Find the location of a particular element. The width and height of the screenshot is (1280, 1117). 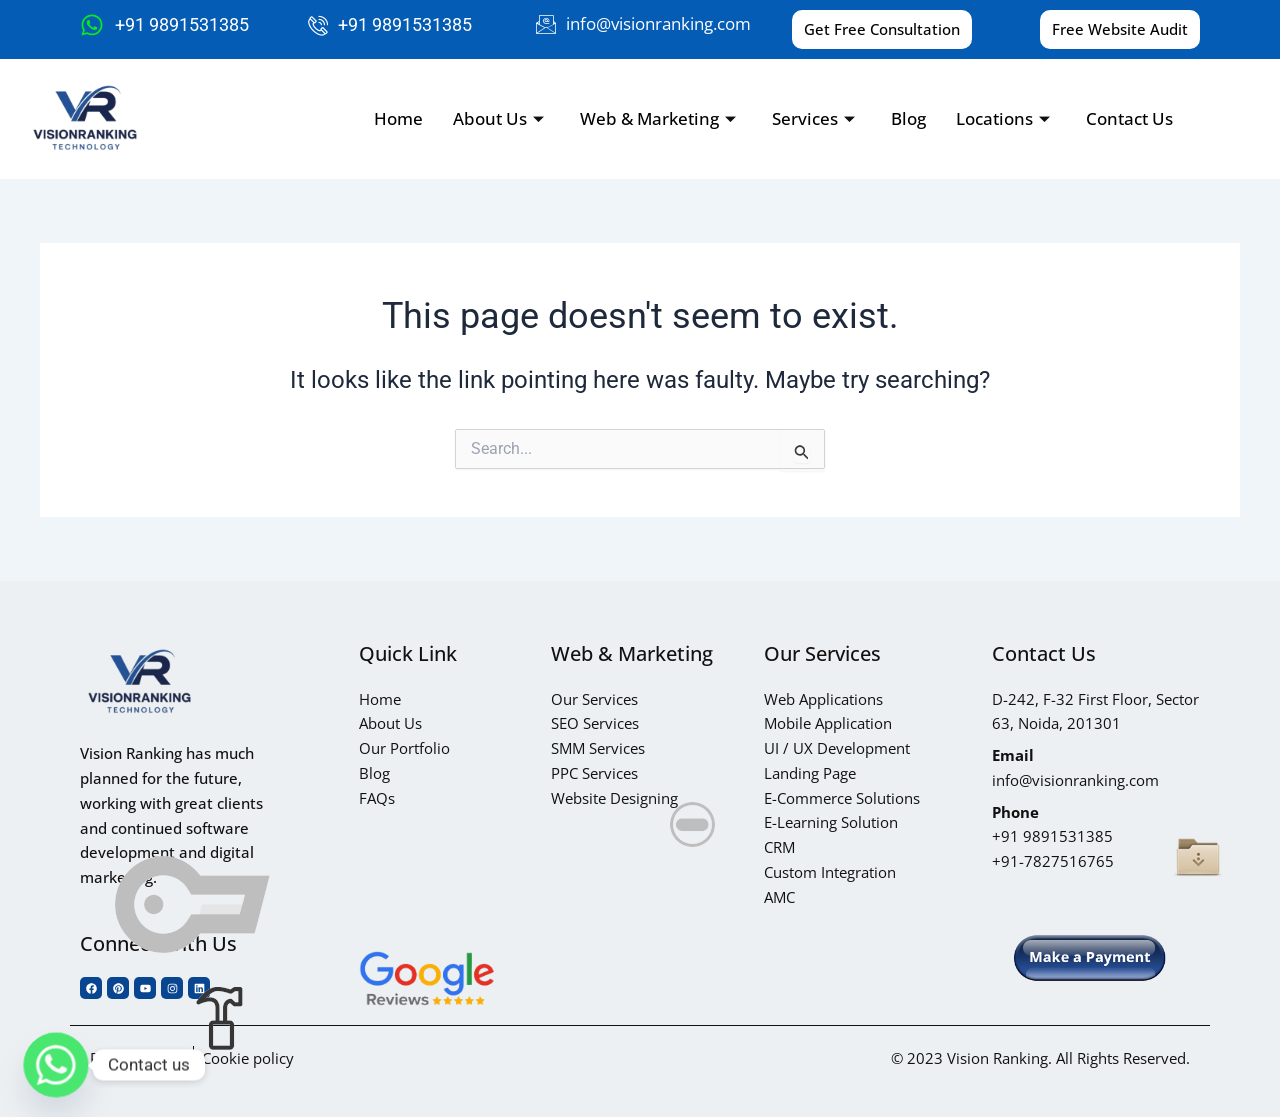

indicates a partially selected or indeterminate radio button state is located at coordinates (692, 824).